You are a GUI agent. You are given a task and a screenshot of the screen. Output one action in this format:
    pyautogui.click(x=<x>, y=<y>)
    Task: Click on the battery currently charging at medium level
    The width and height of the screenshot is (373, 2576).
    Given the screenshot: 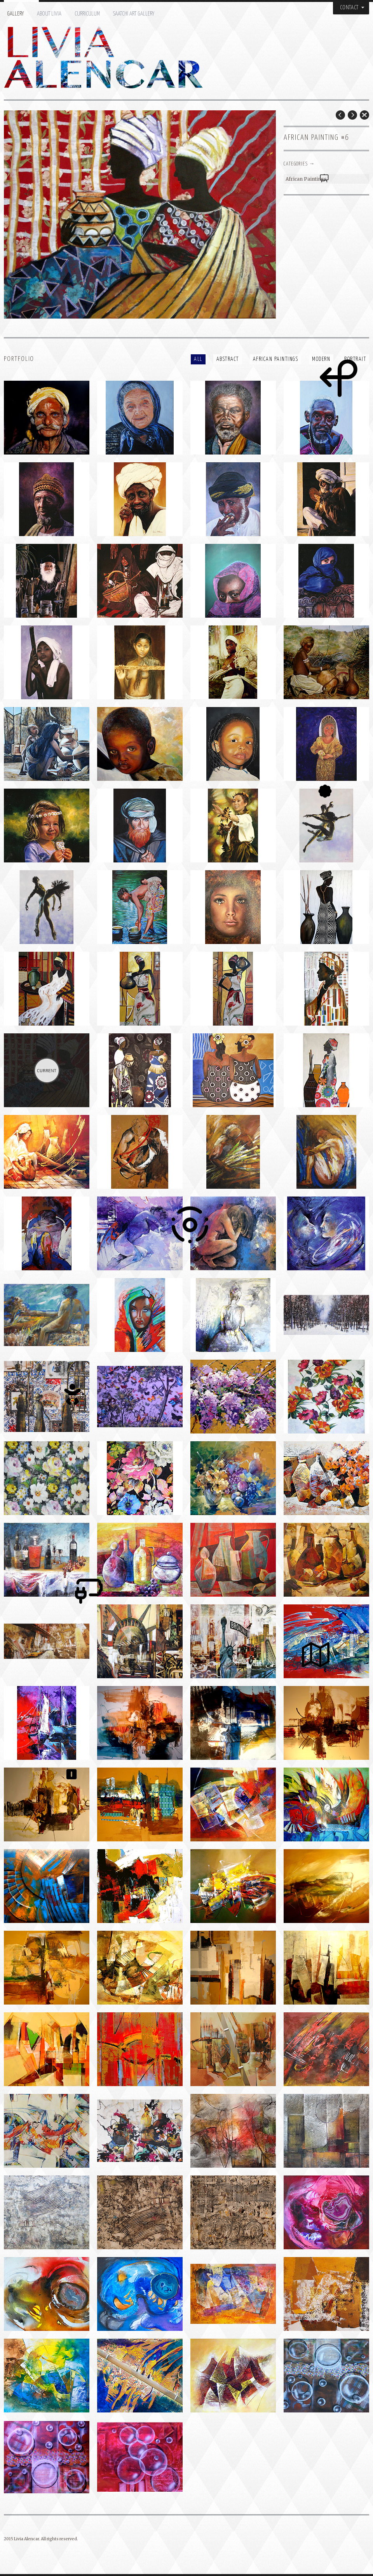 What is the action you would take?
    pyautogui.click(x=89, y=1587)
    